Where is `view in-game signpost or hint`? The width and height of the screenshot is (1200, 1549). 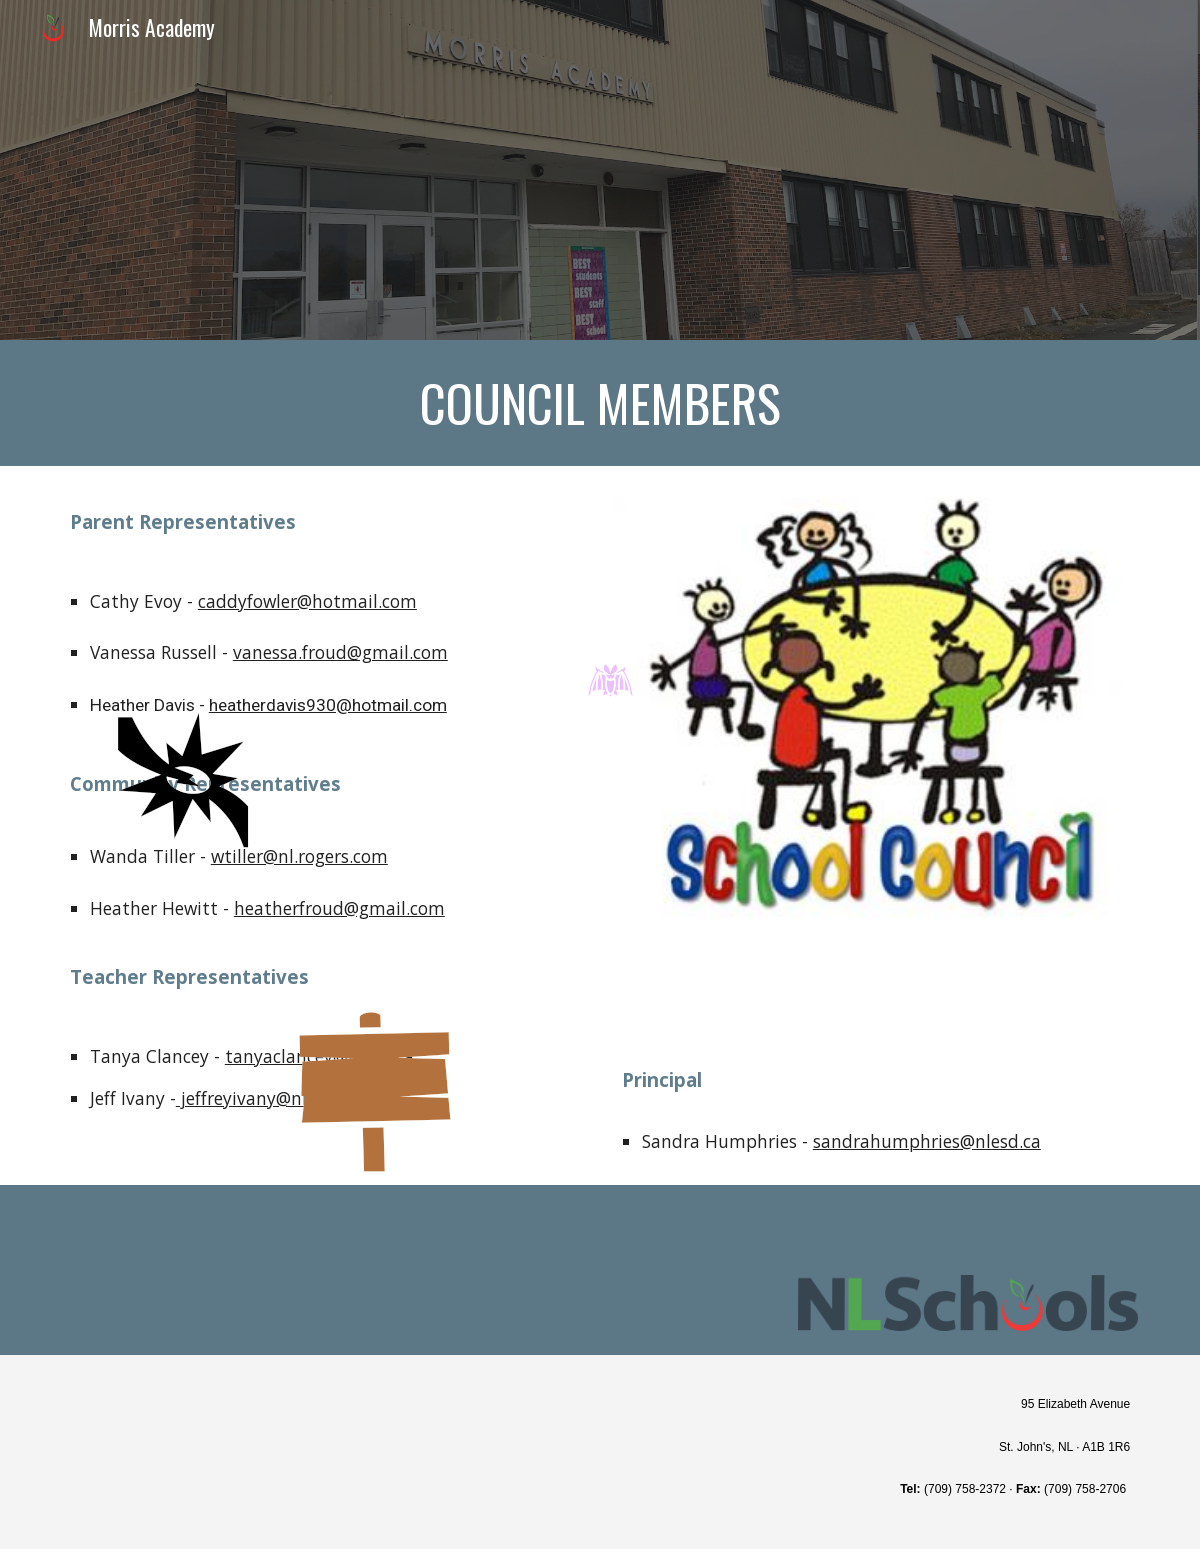
view in-game signpost or hint is located at coordinates (376, 1088).